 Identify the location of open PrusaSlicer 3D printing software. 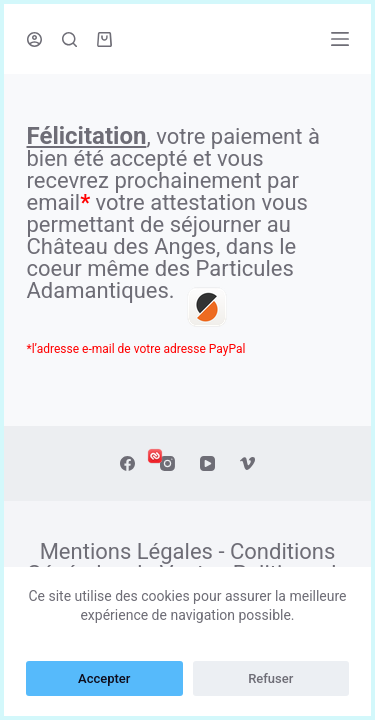
(207, 307).